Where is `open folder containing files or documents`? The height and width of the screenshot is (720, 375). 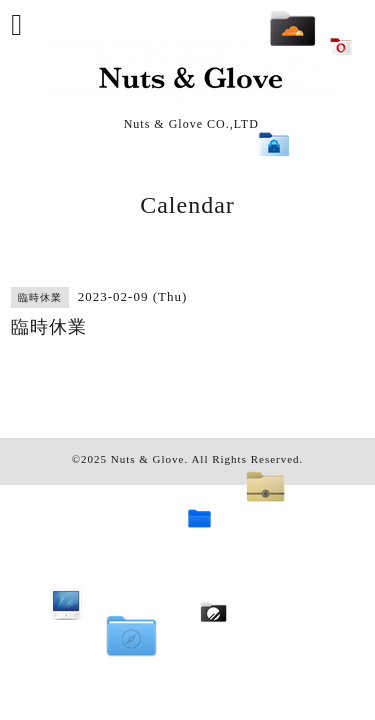 open folder containing files or documents is located at coordinates (199, 518).